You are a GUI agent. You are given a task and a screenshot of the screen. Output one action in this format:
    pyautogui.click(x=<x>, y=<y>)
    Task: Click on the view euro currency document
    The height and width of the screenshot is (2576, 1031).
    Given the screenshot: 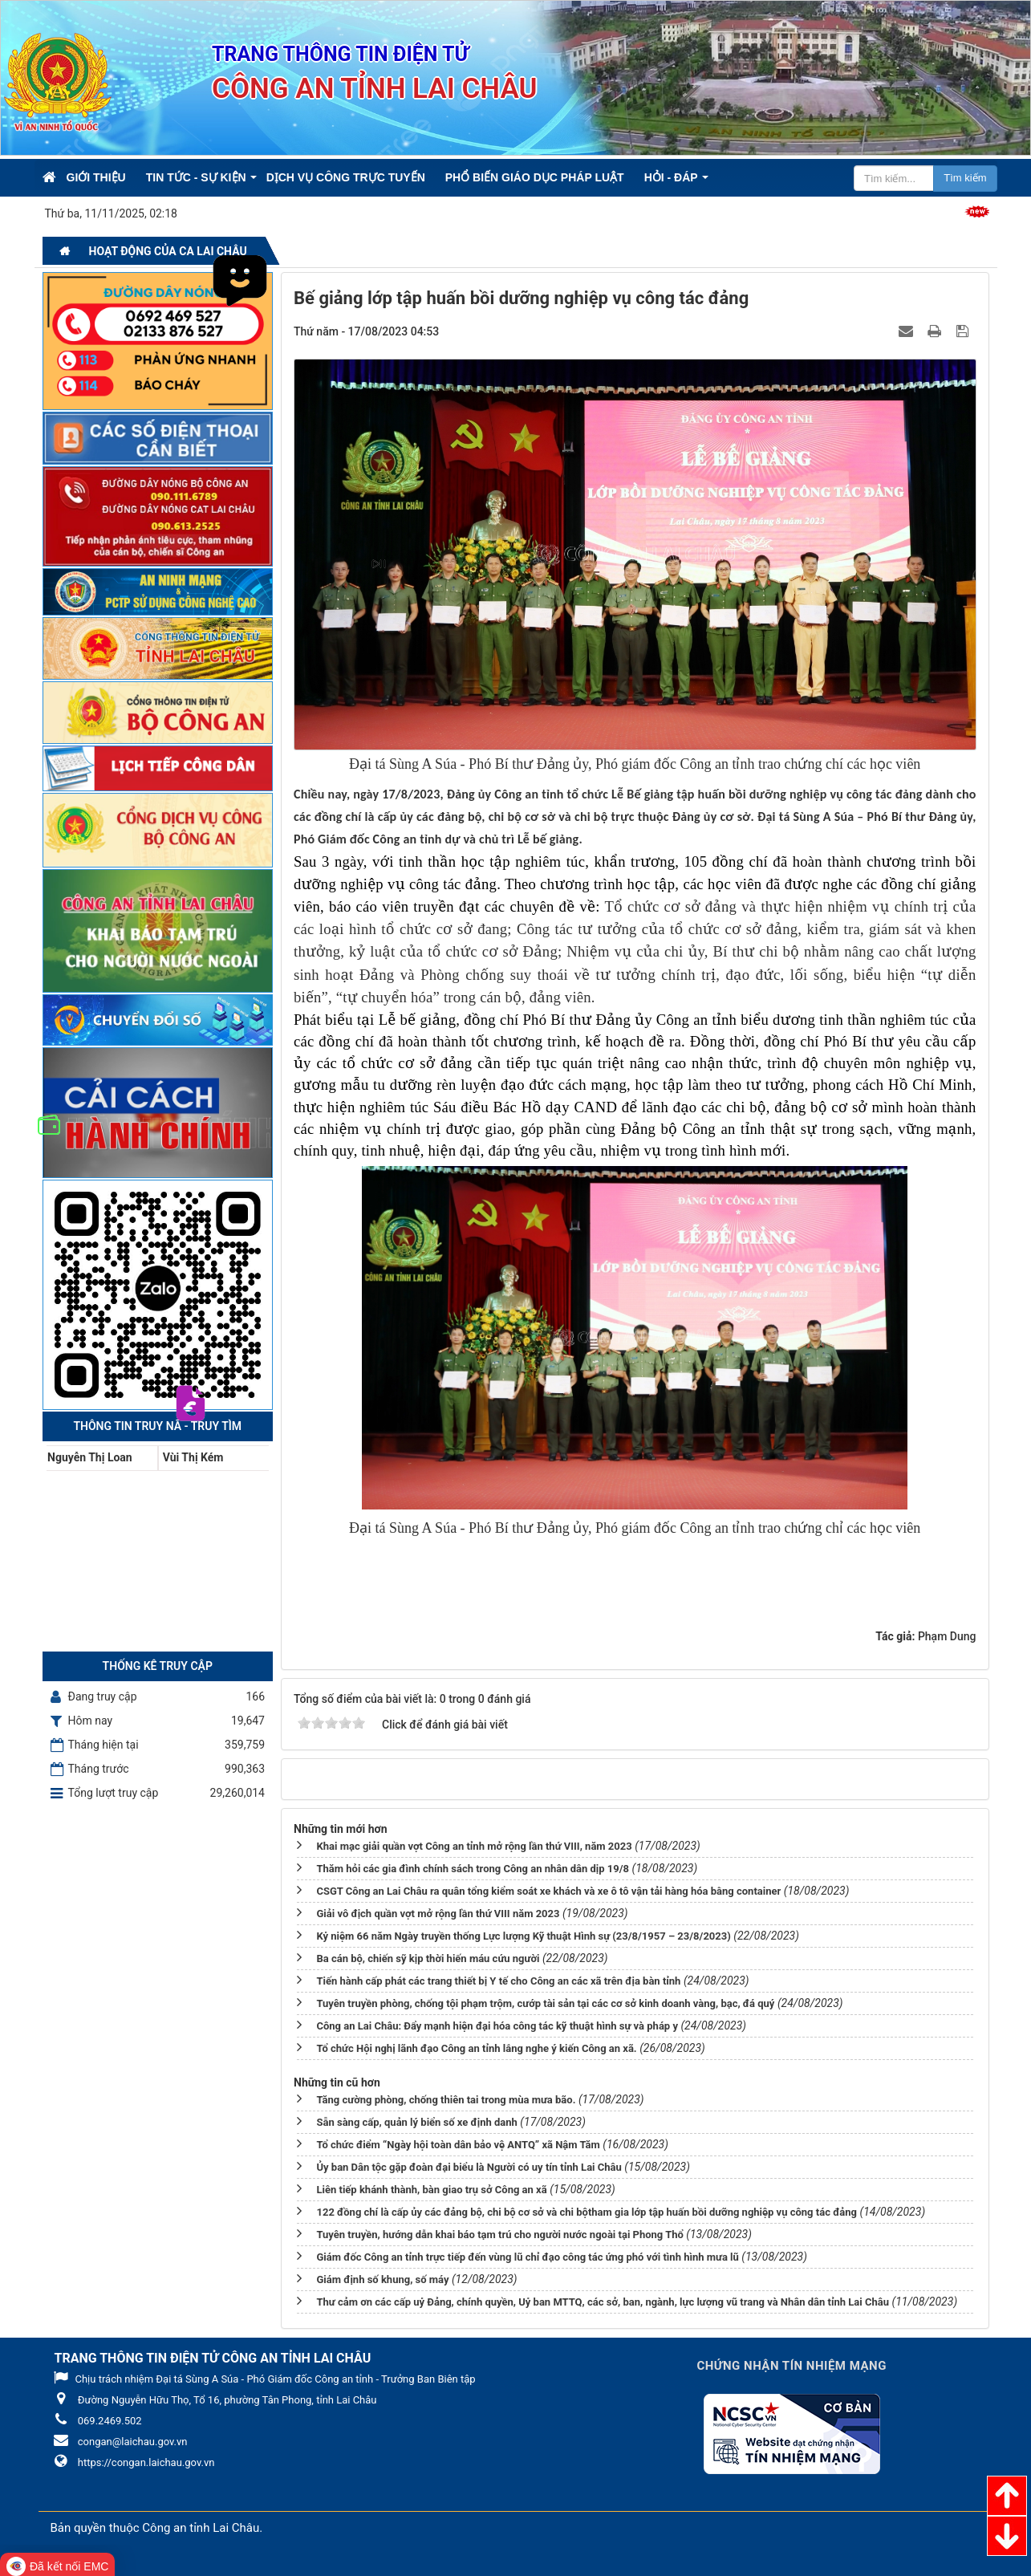 What is the action you would take?
    pyautogui.click(x=190, y=1403)
    